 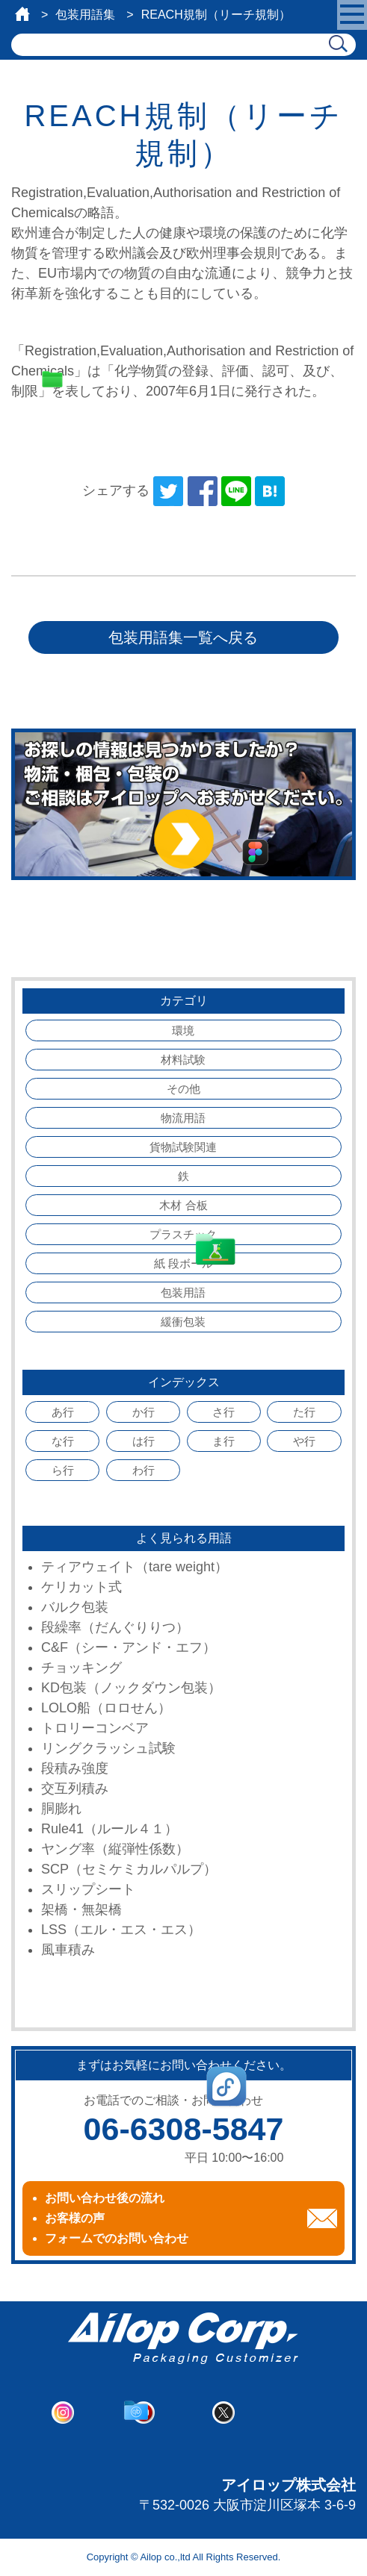 I want to click on open figma design app, so click(x=255, y=852).